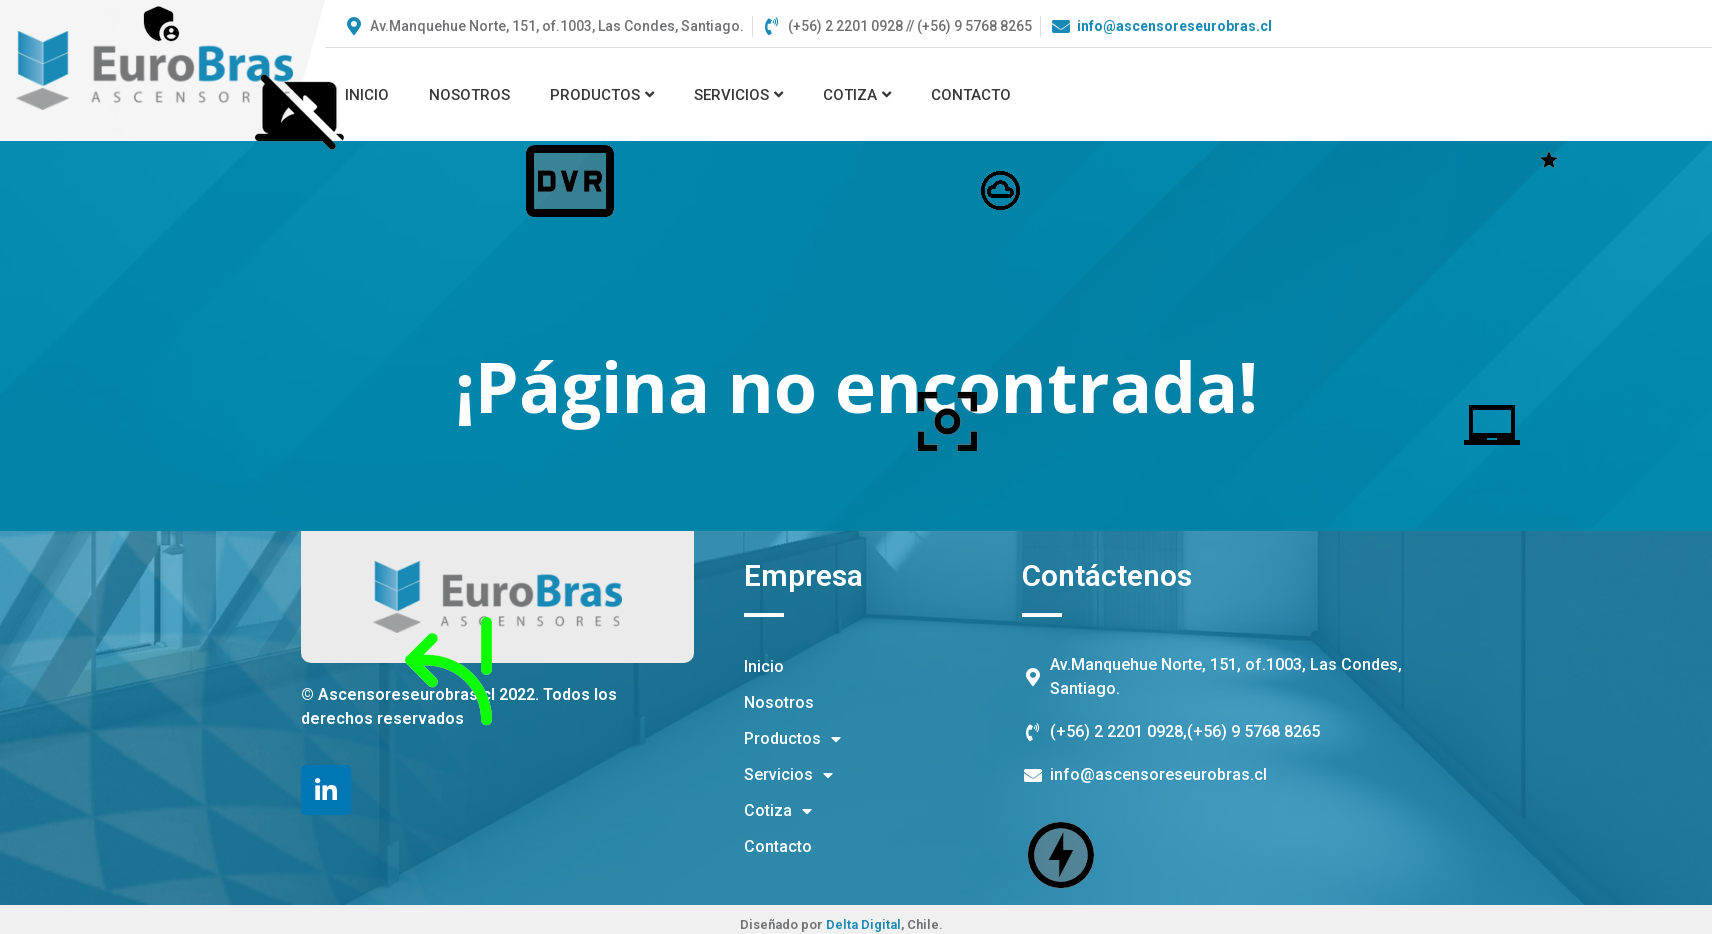 The height and width of the screenshot is (934, 1712). I want to click on stop sharing your screen, so click(299, 111).